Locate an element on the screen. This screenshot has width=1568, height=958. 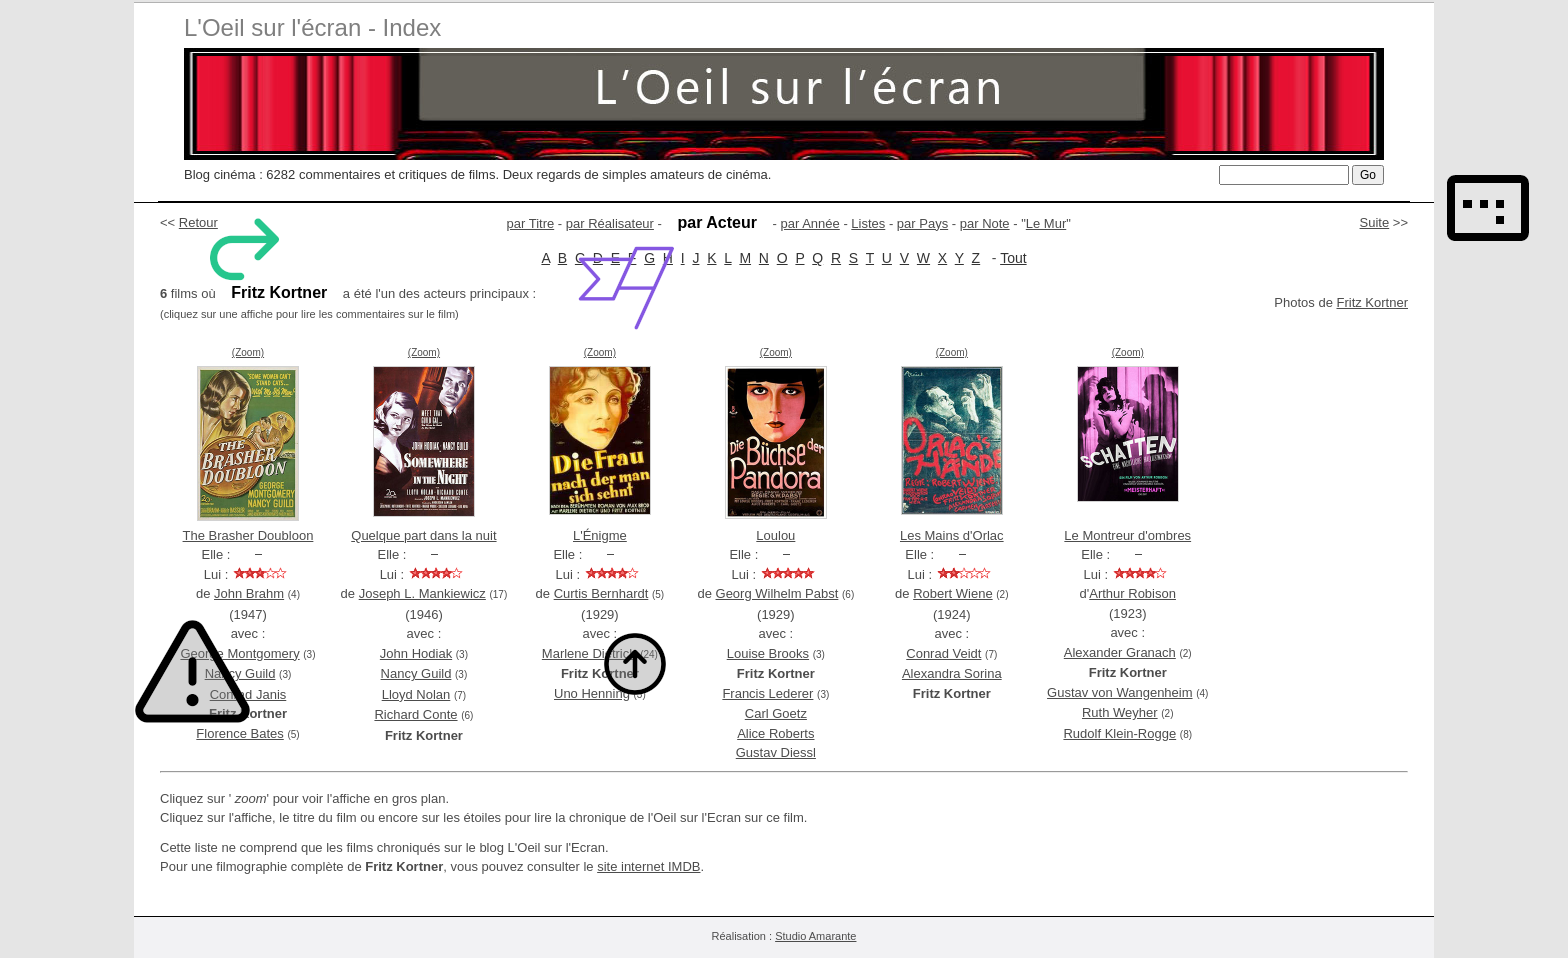
redo the last undone action is located at coordinates (244, 250).